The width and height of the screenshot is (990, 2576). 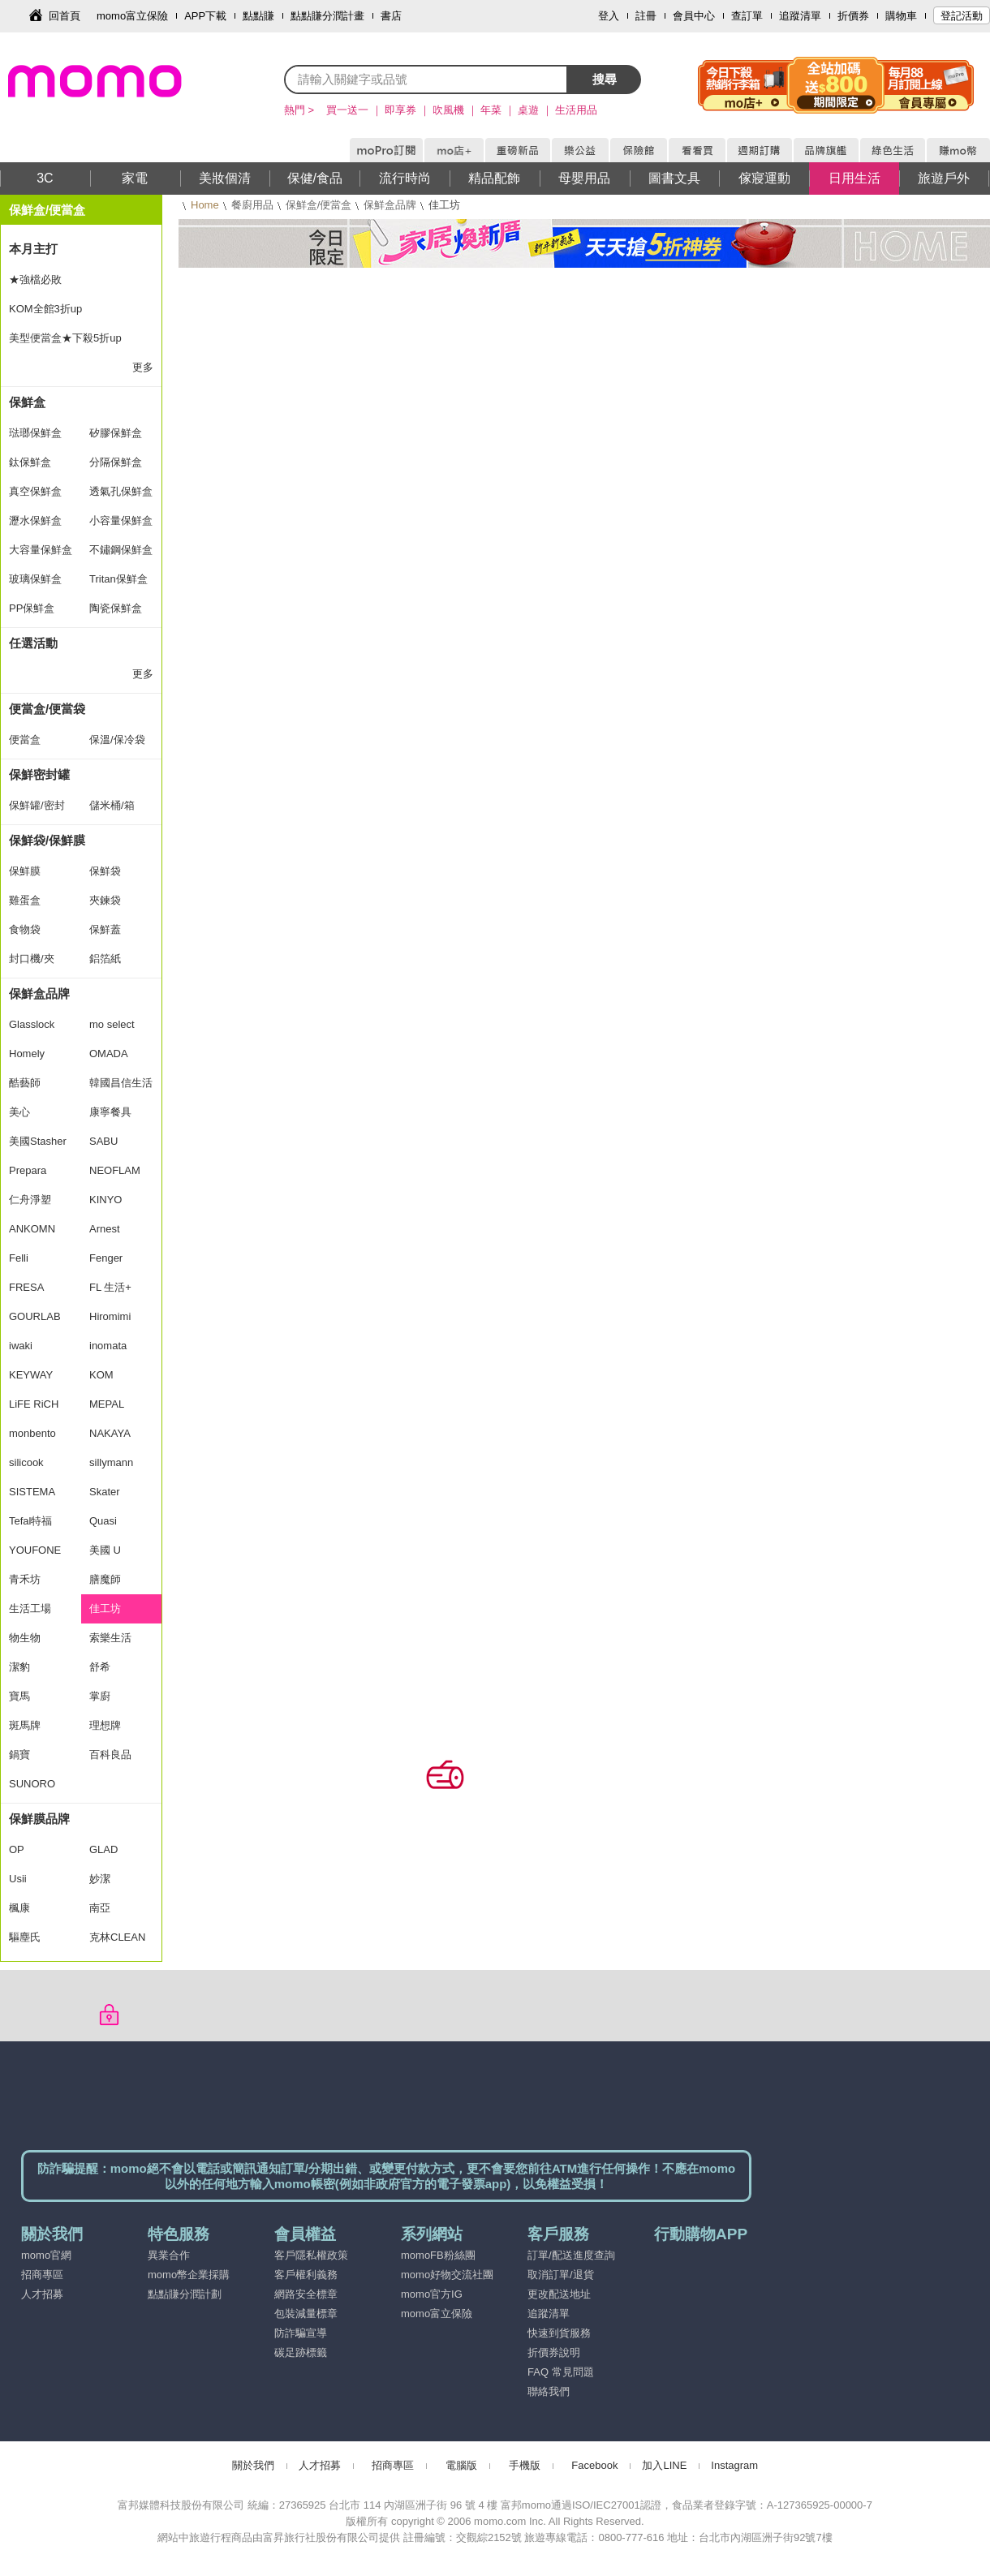 I want to click on access security or privacy settings, so click(x=109, y=2015).